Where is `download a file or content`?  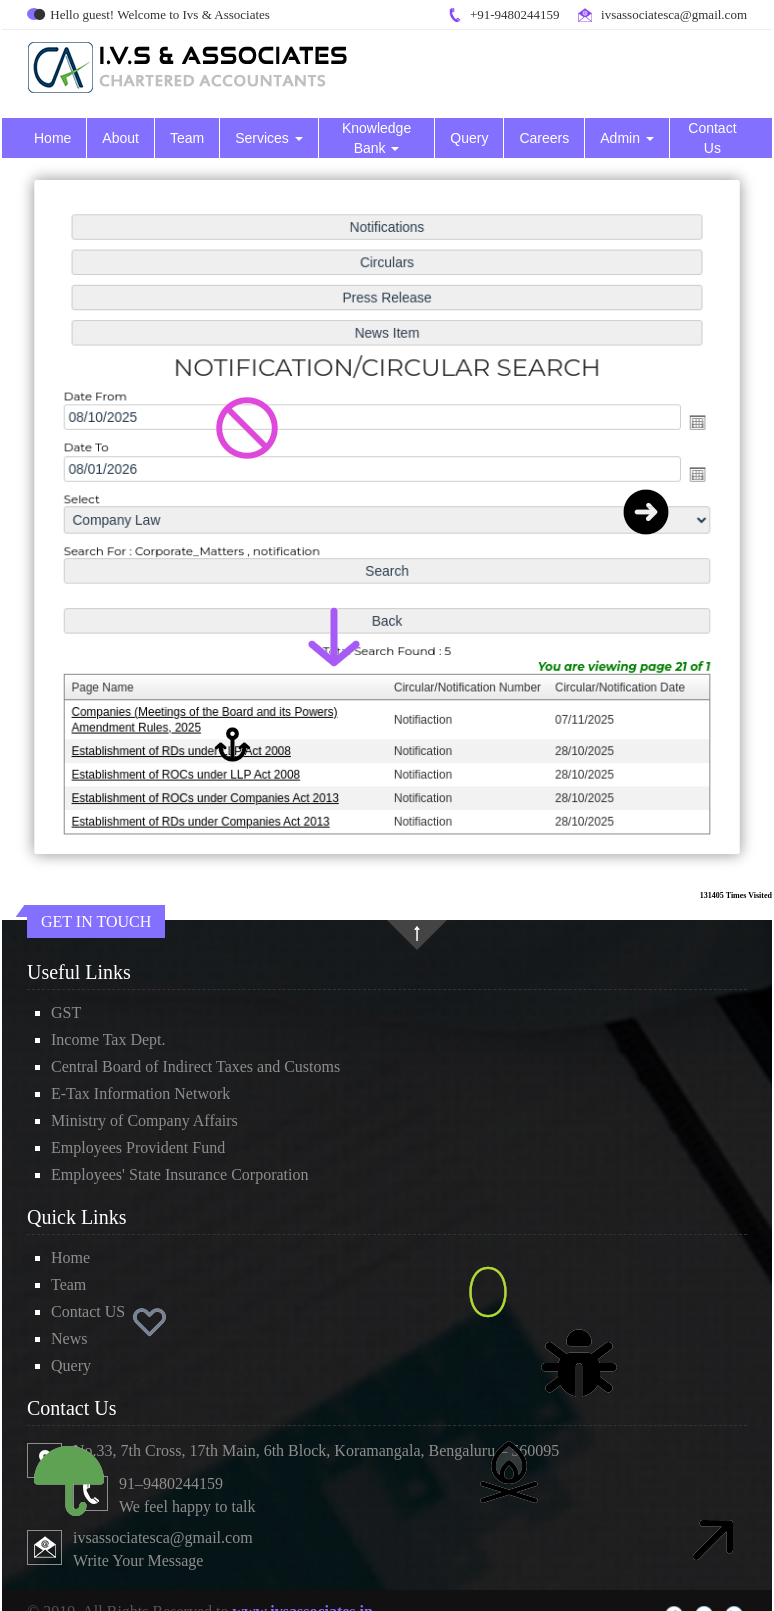 download a file or content is located at coordinates (334, 637).